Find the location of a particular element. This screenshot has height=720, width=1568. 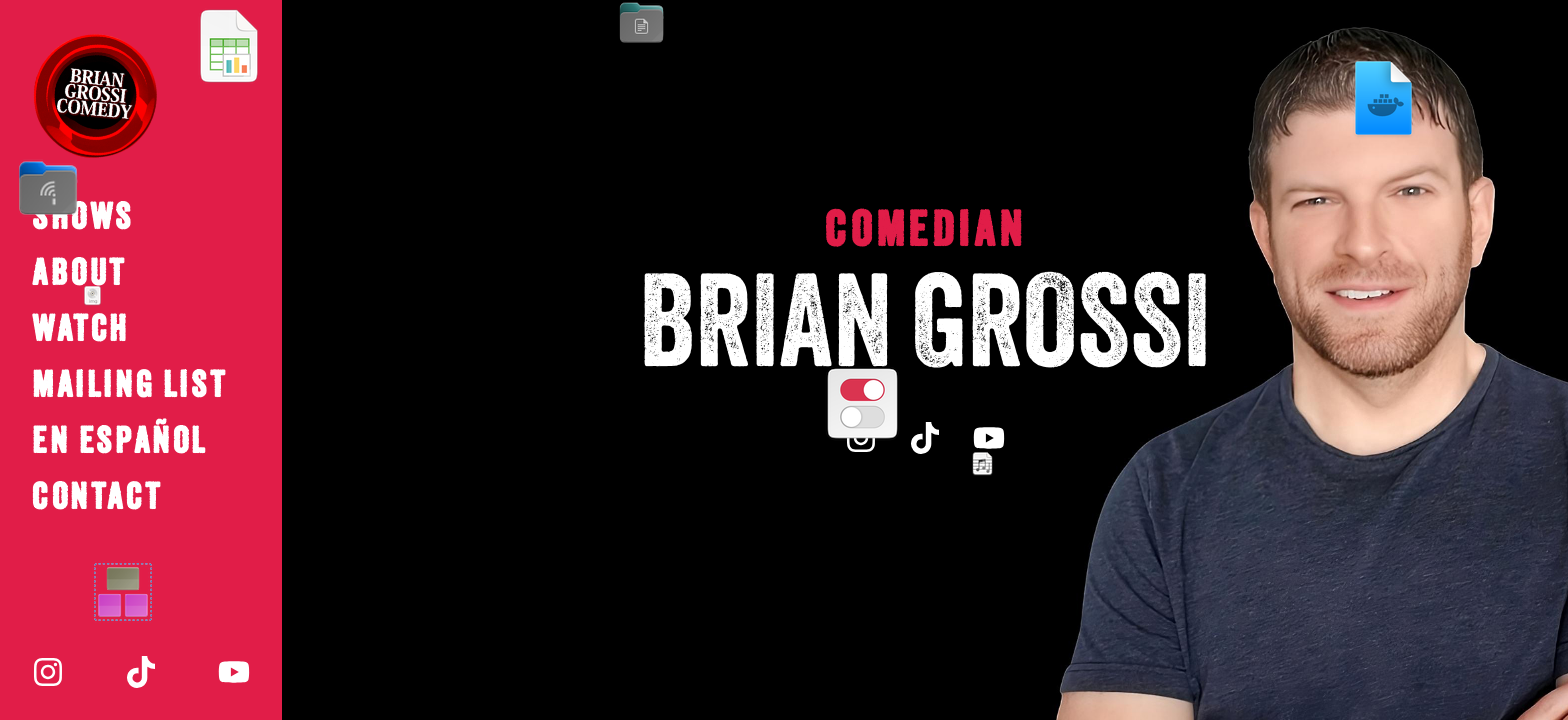

open a spreadsheet file is located at coordinates (229, 46).